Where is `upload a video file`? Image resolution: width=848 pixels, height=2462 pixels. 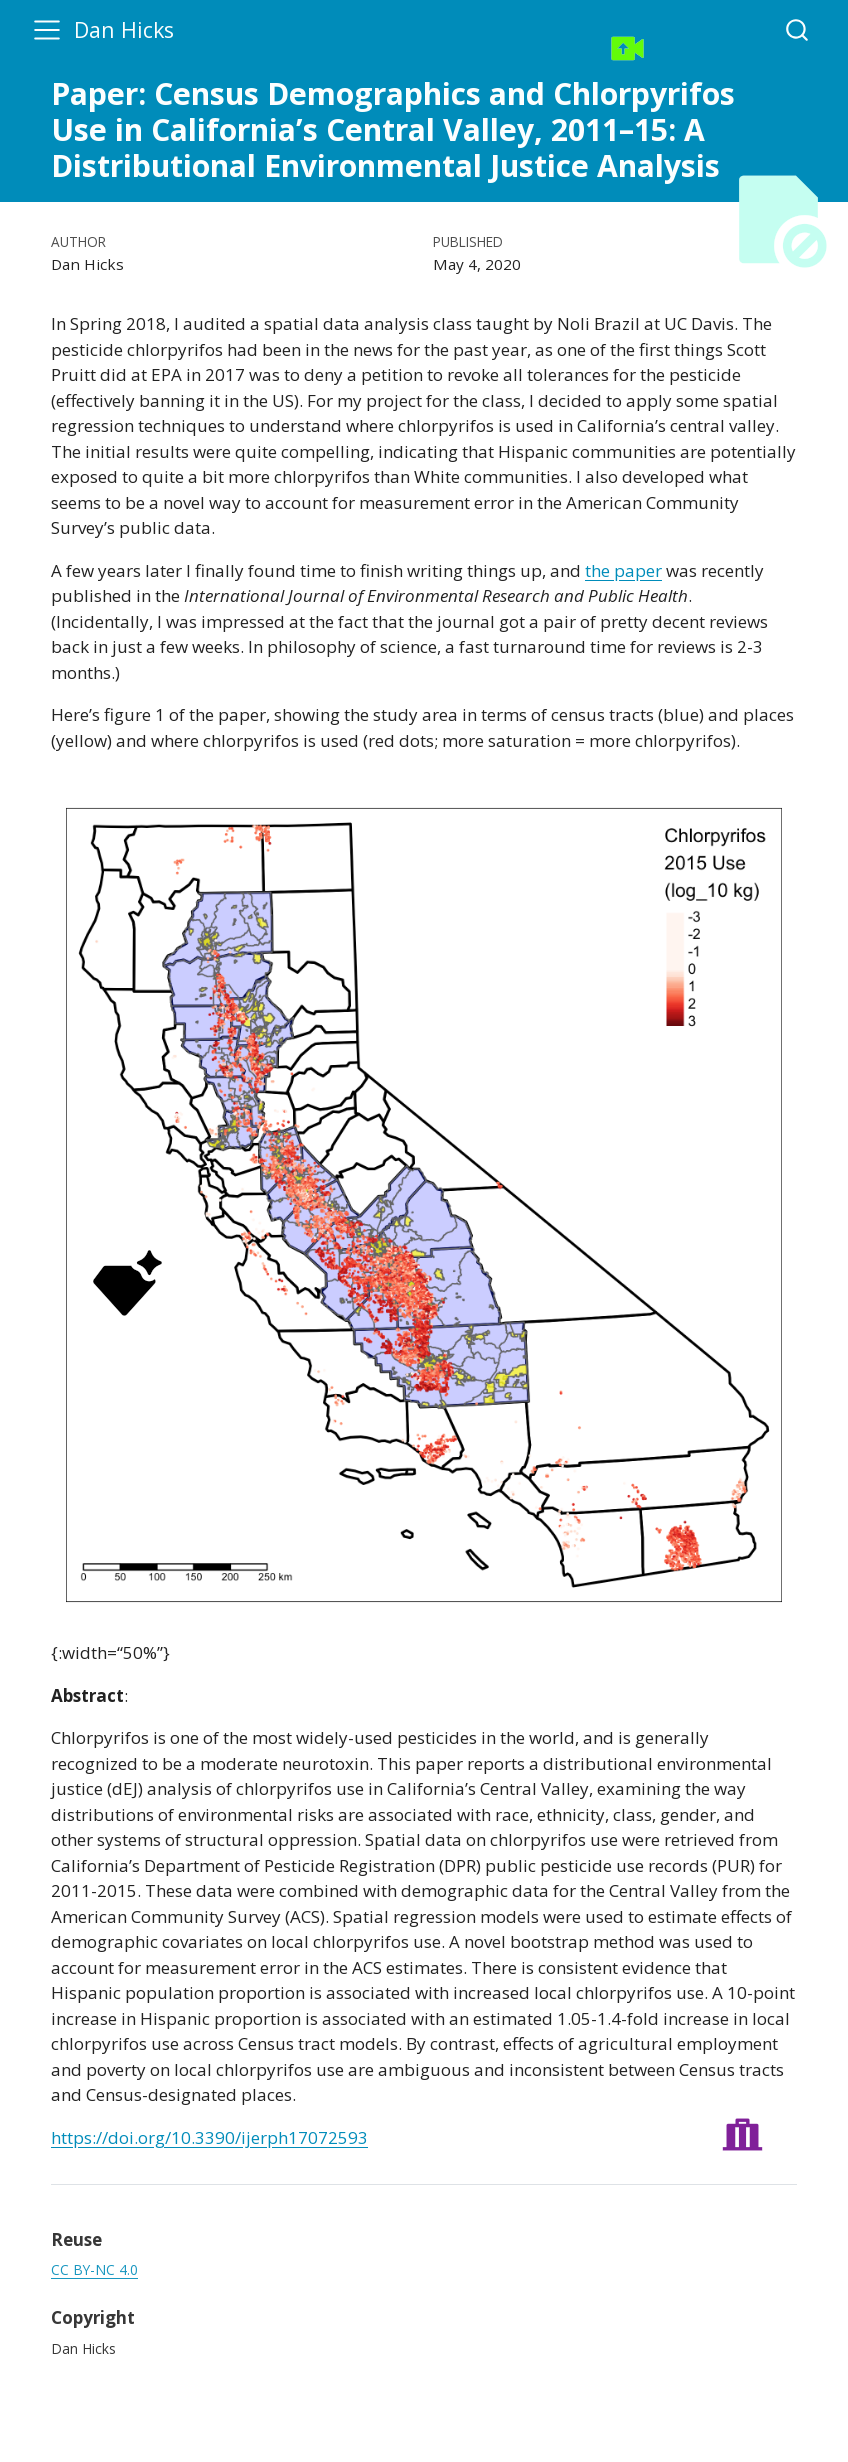 upload a video file is located at coordinates (627, 48).